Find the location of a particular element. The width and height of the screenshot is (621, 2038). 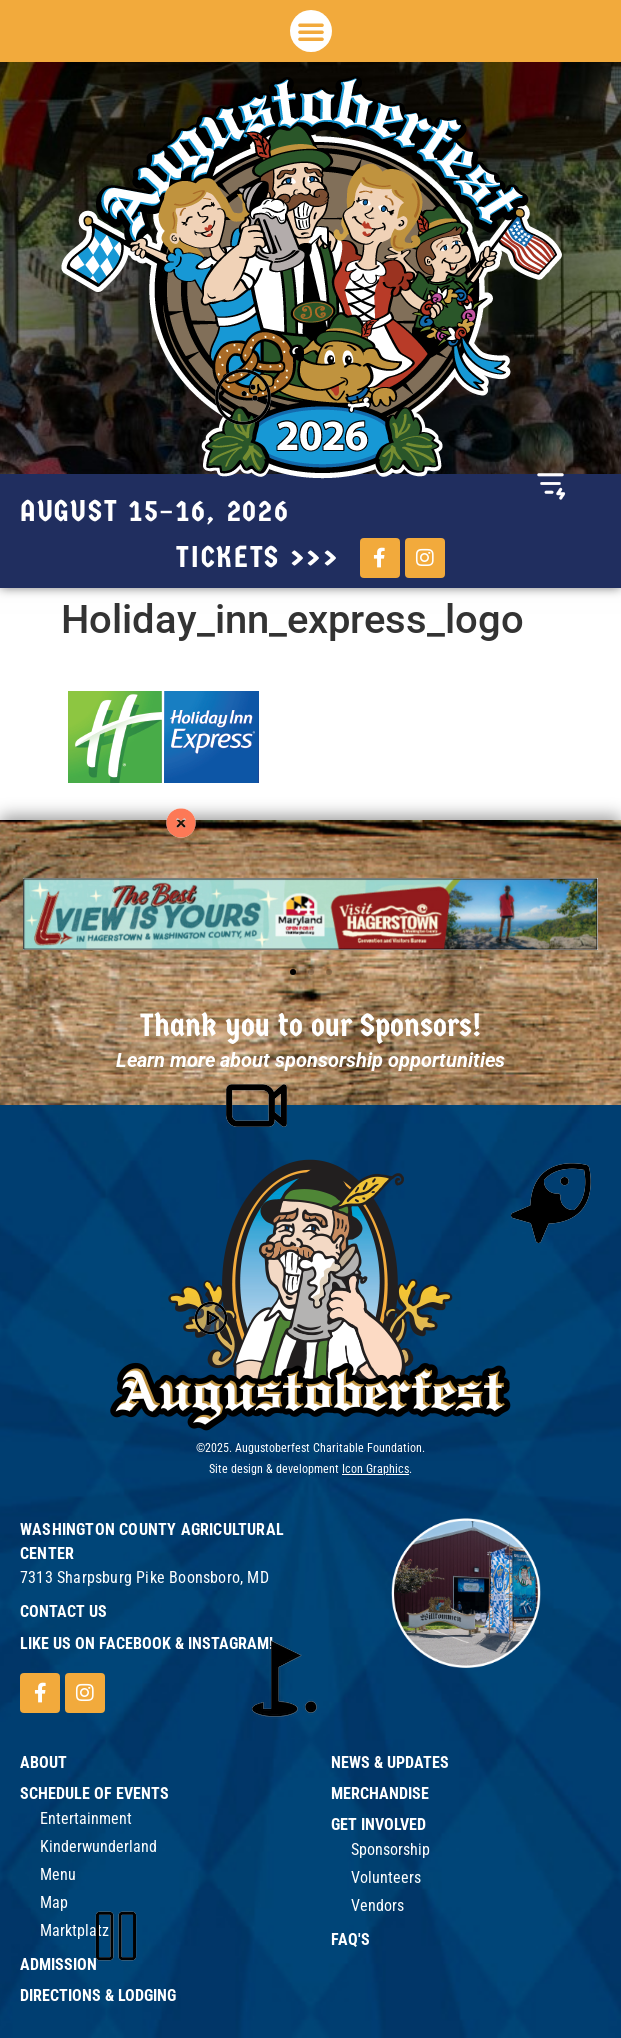

switch to column view layout is located at coordinates (116, 1936).